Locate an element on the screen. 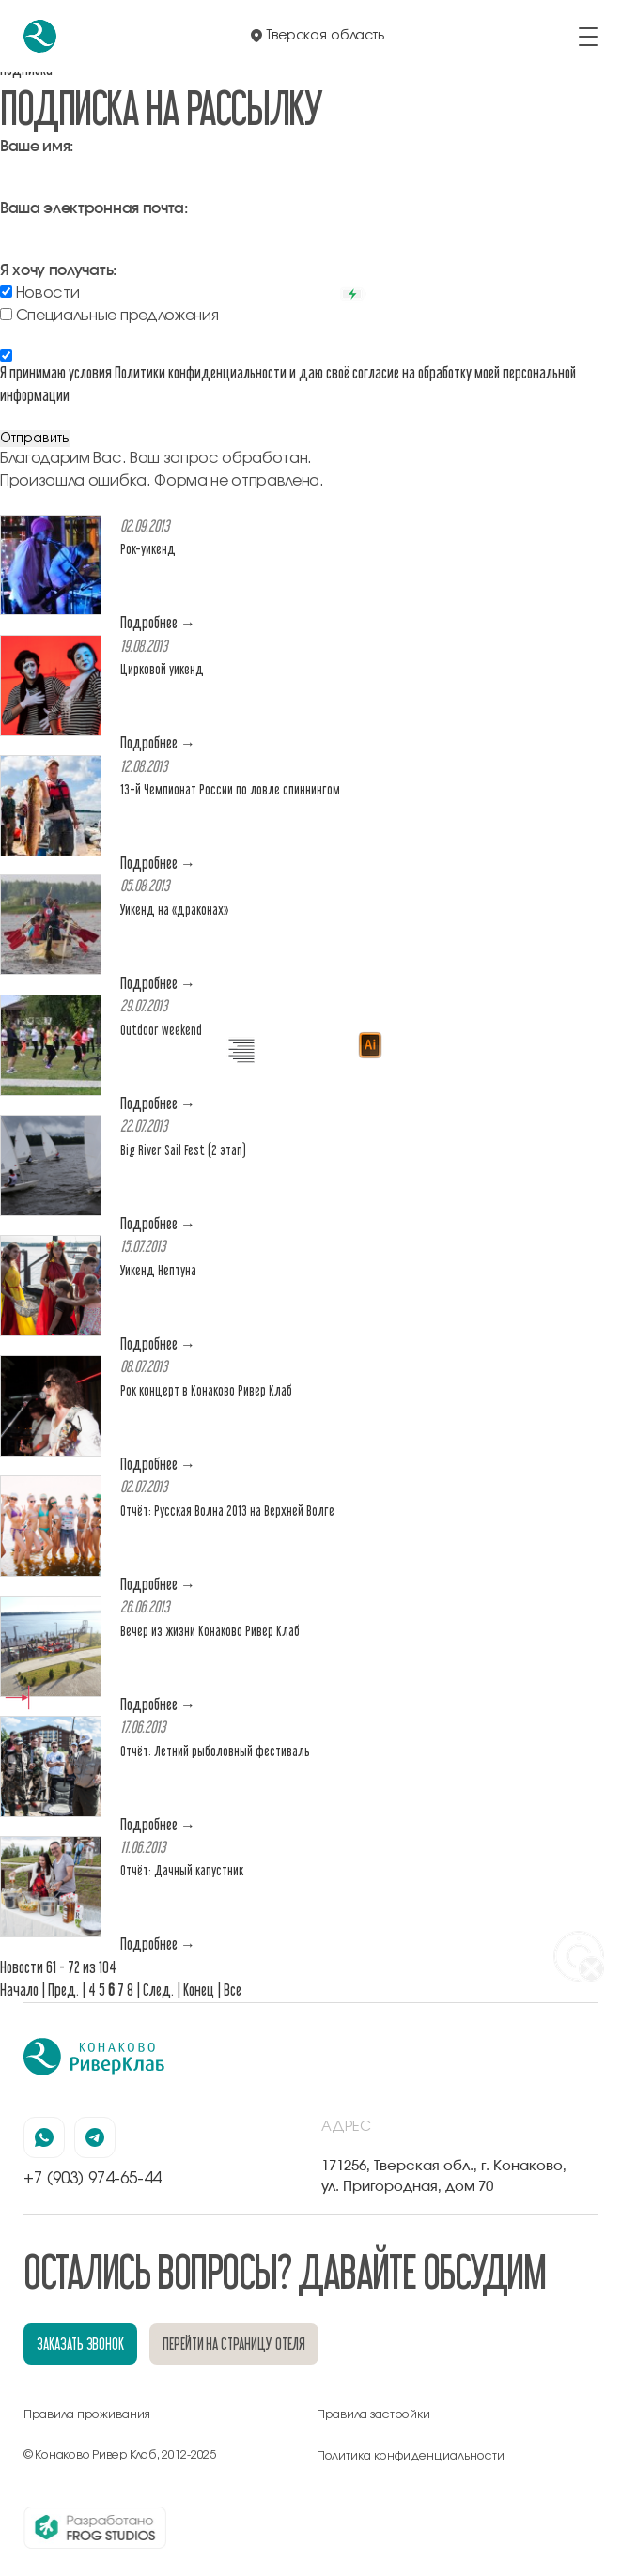 This screenshot has height=2576, width=621. go to the last item or page is located at coordinates (17, 1697).